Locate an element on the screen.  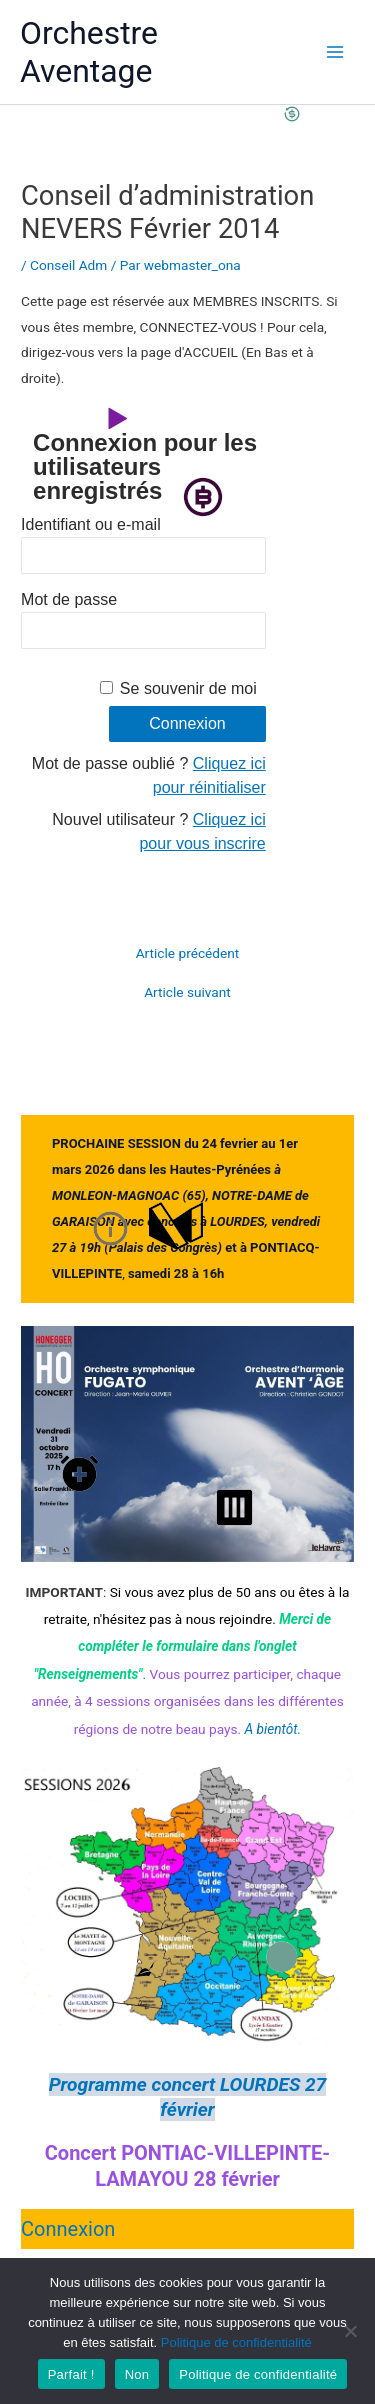
access bitcoin wallet or cryptocurrency features is located at coordinates (203, 497).